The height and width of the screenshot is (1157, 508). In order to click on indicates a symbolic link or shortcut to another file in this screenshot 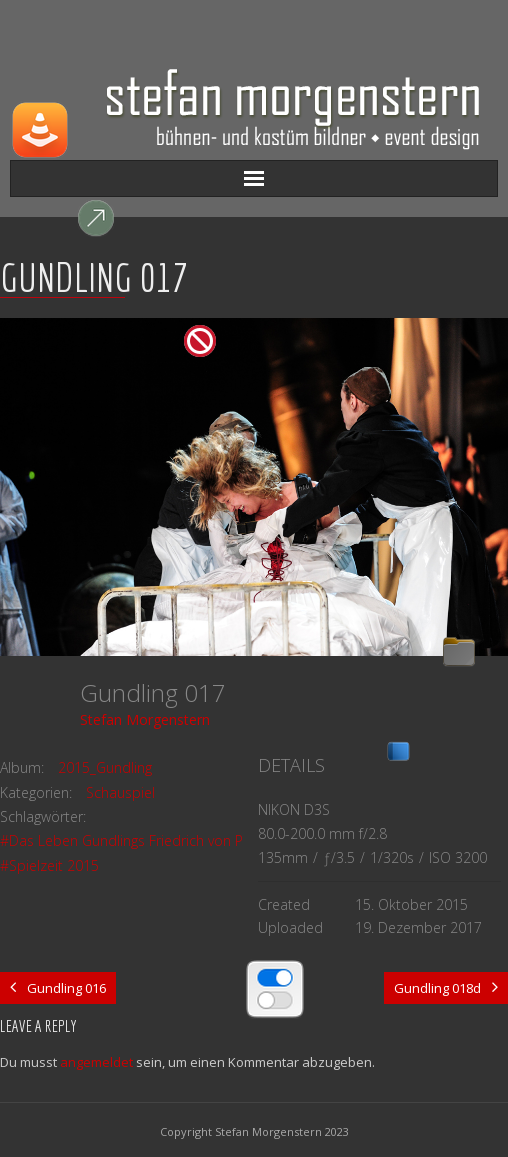, I will do `click(96, 218)`.